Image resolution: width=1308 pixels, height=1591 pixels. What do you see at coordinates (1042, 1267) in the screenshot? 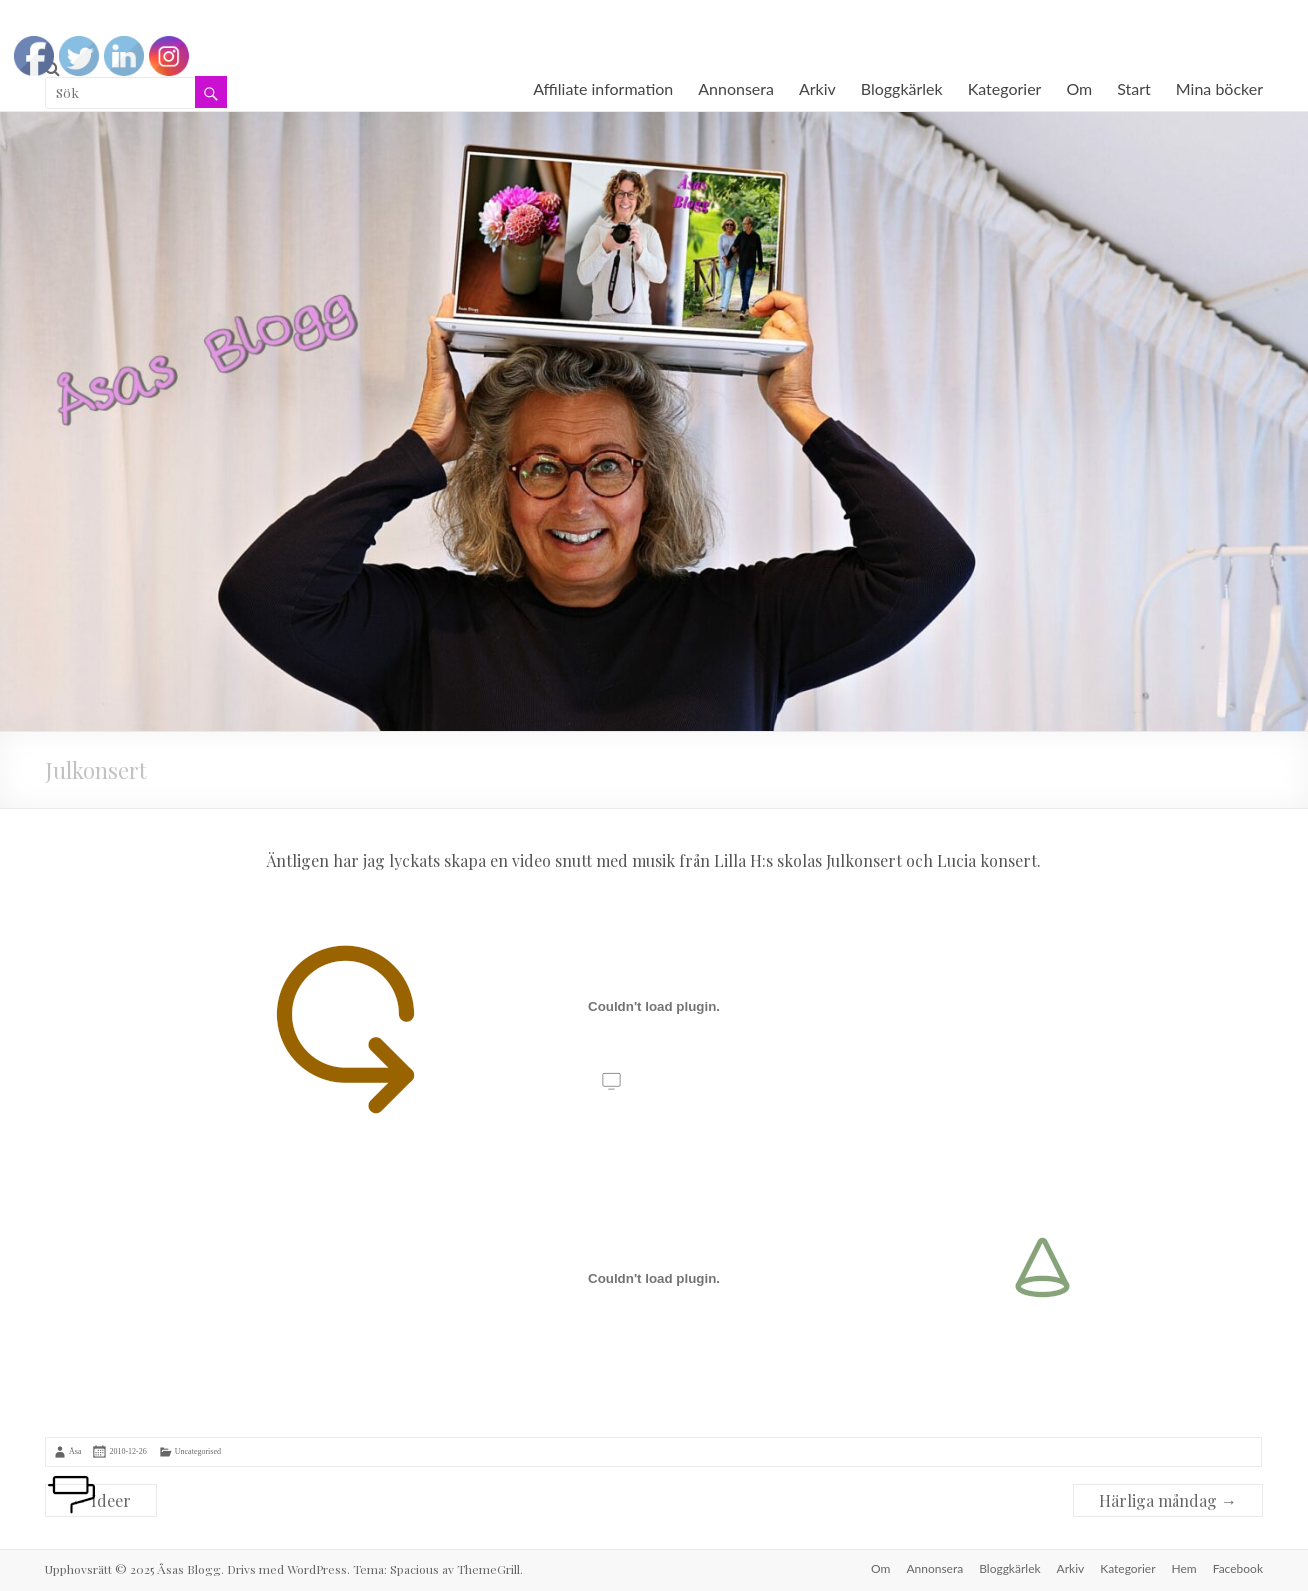
I see `represents a 3D cone shape or geometric object` at bounding box center [1042, 1267].